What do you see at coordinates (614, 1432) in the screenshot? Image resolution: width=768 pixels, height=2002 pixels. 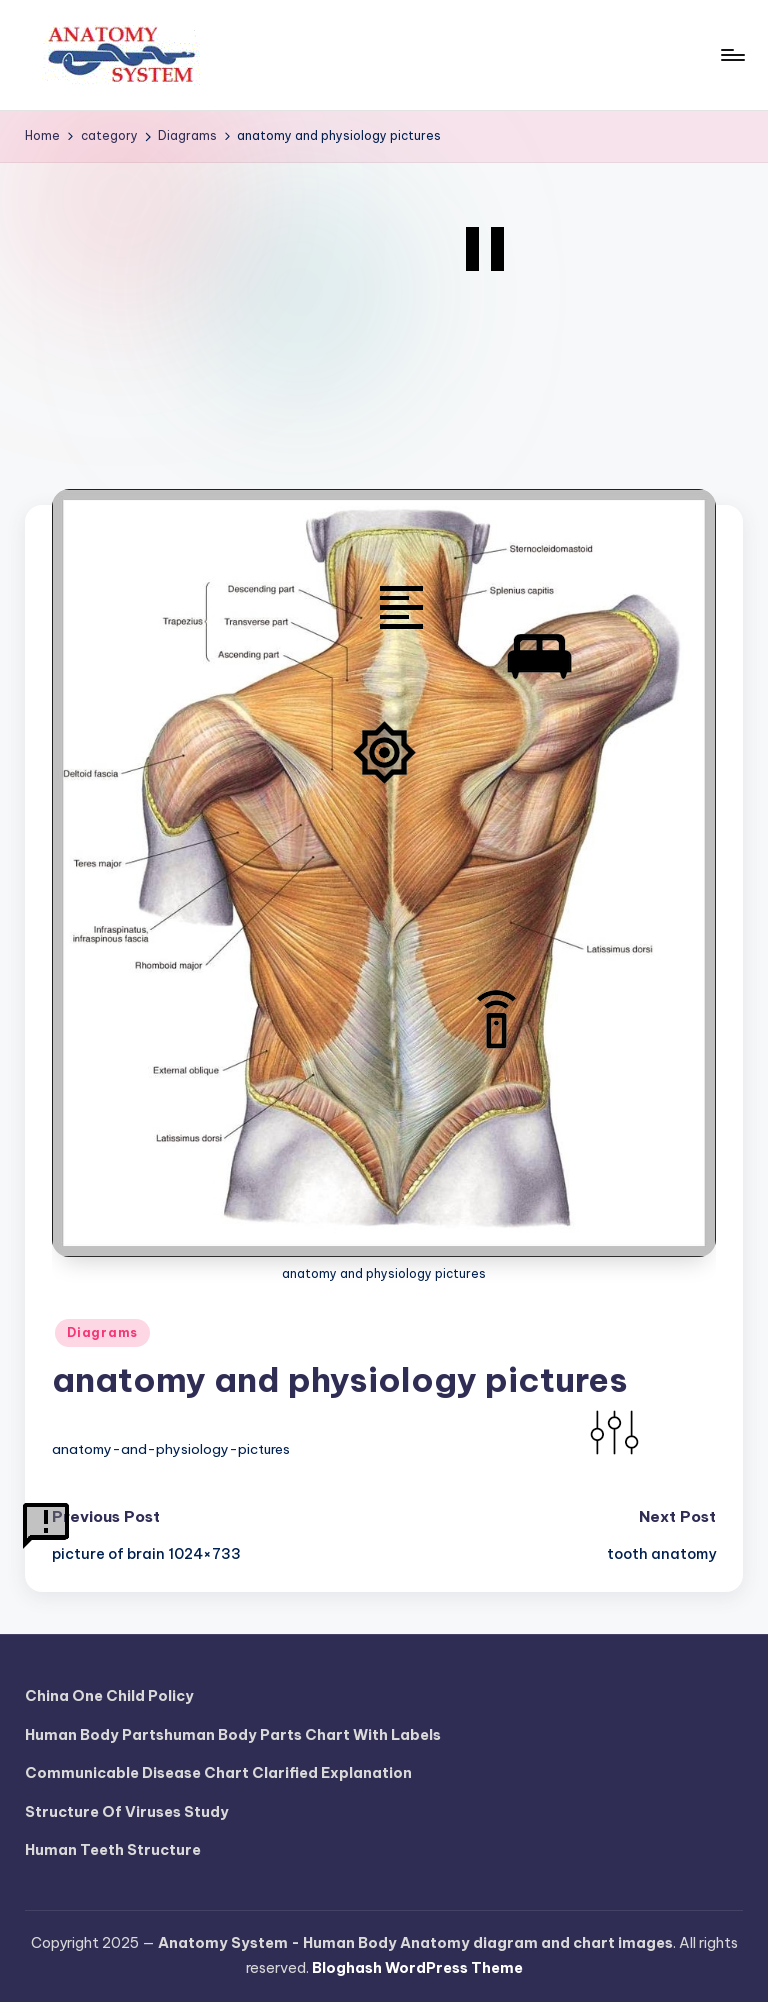 I see `adjust settings or preferences` at bounding box center [614, 1432].